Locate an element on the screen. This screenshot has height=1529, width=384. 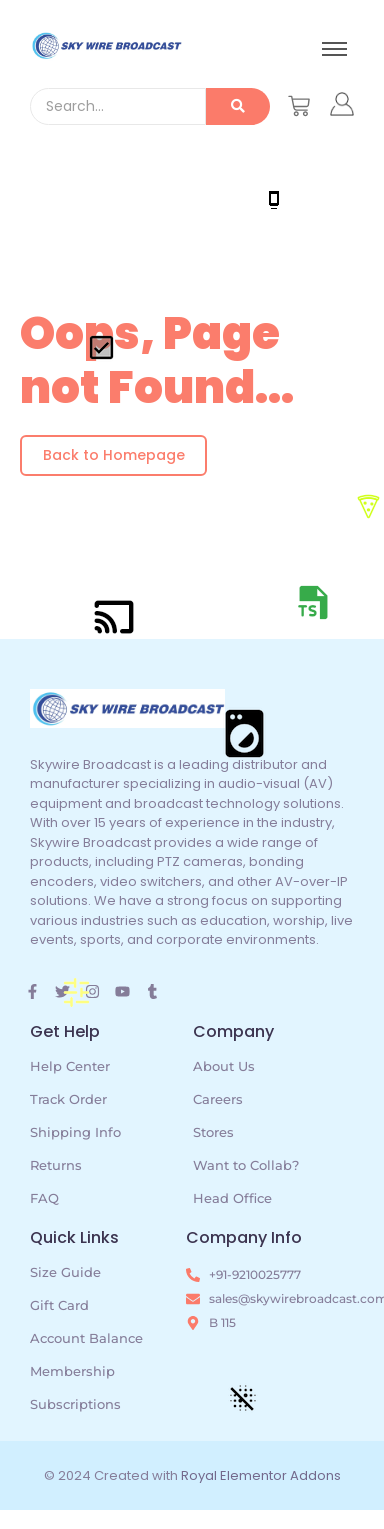
cast your screen to another device is located at coordinates (114, 617).